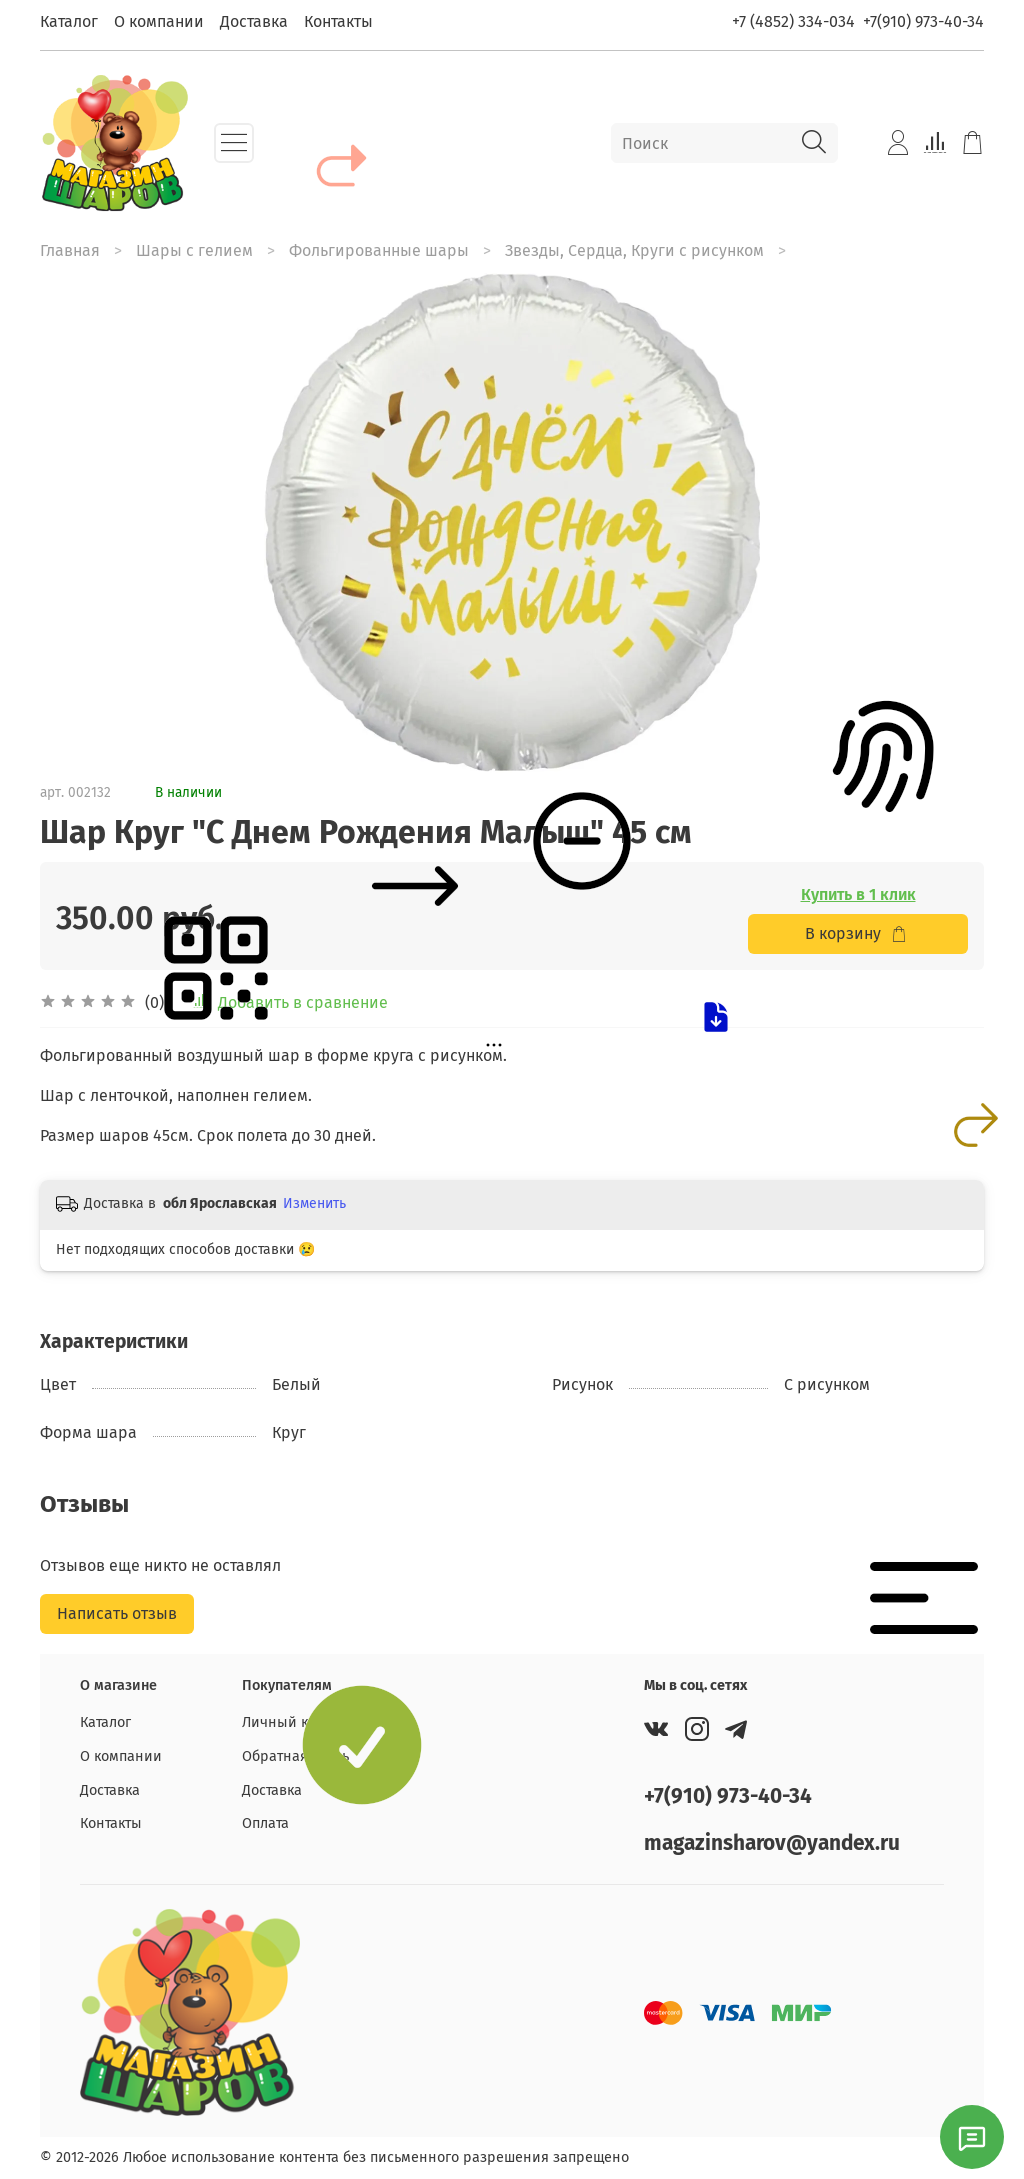 The height and width of the screenshot is (2179, 1024). Describe the element at coordinates (494, 1045) in the screenshot. I see `view more options` at that location.